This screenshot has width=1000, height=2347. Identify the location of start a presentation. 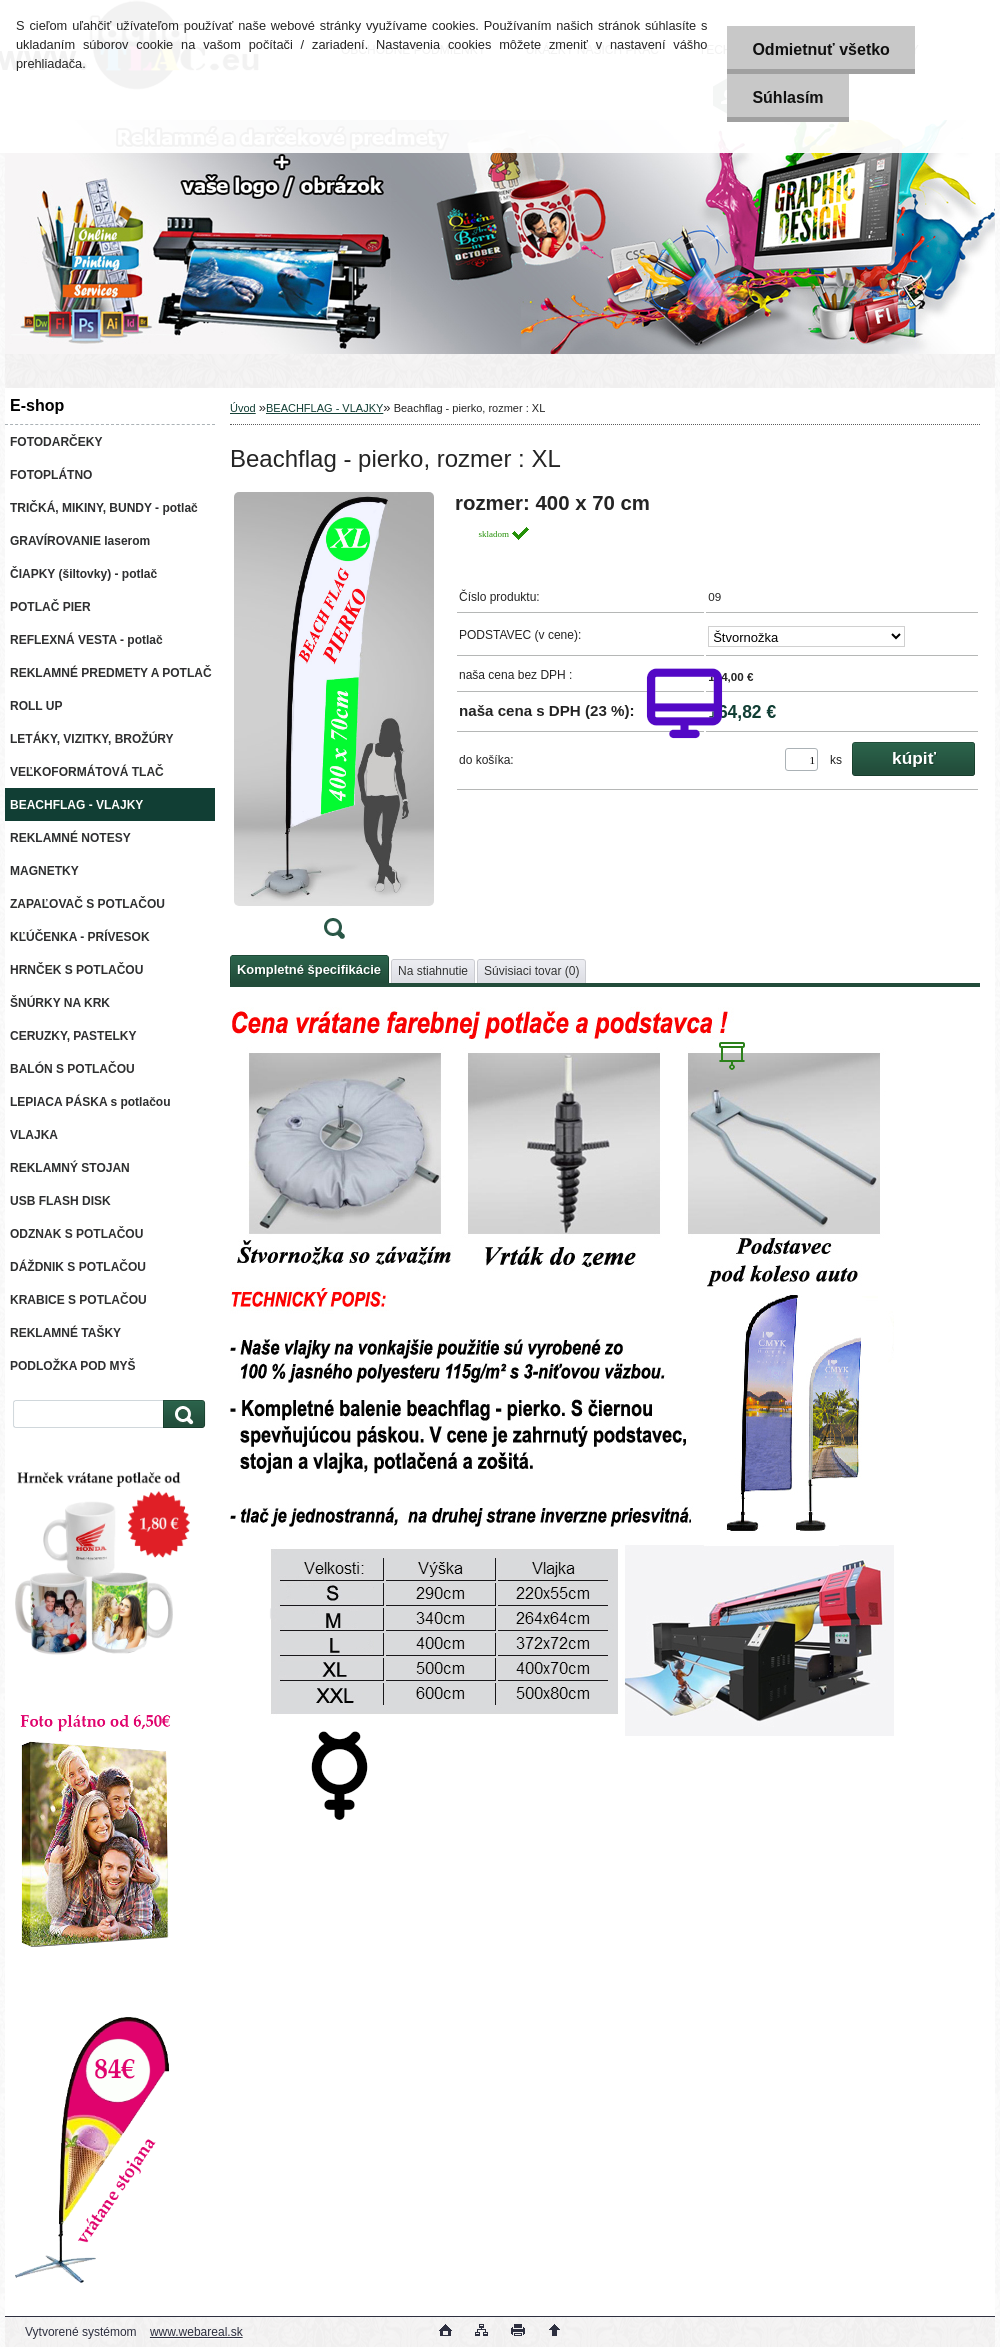
(732, 1054).